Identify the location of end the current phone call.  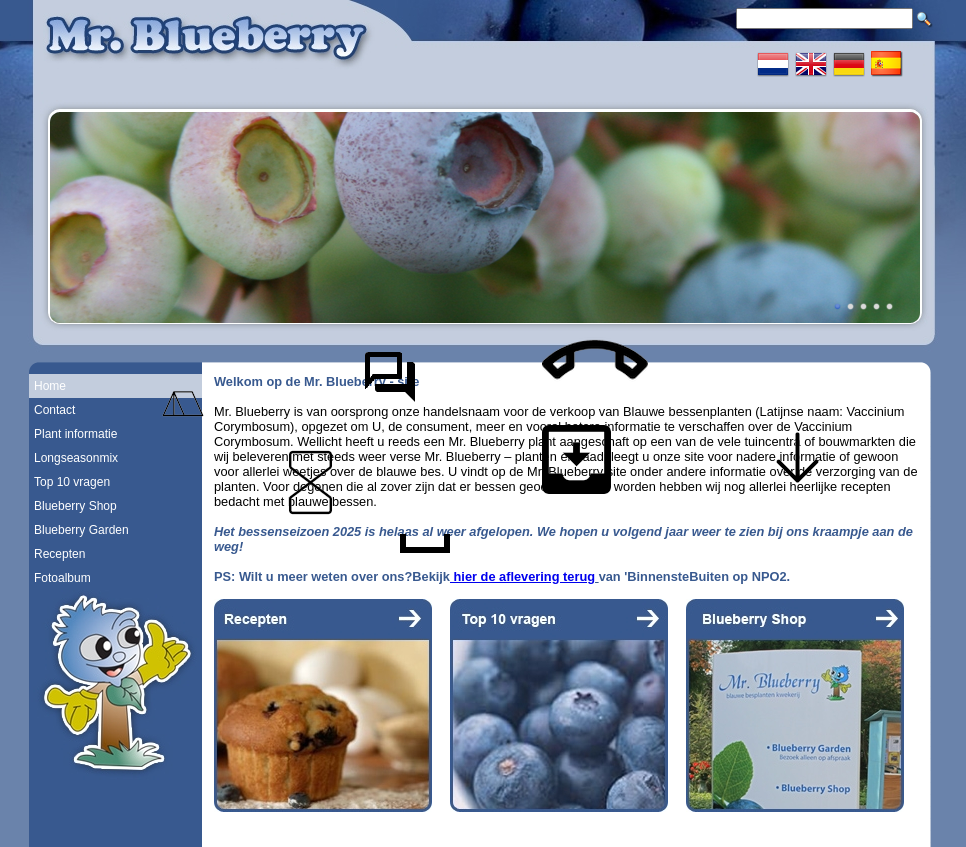
(595, 362).